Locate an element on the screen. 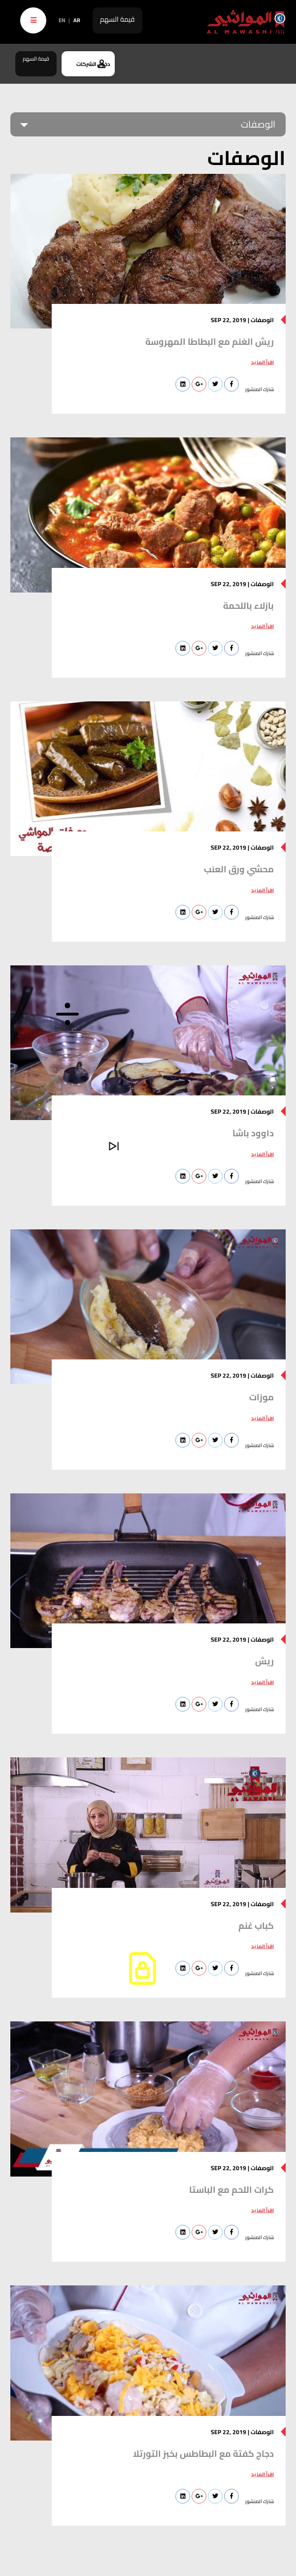 The width and height of the screenshot is (296, 2576). skip to the next track is located at coordinates (114, 1146).